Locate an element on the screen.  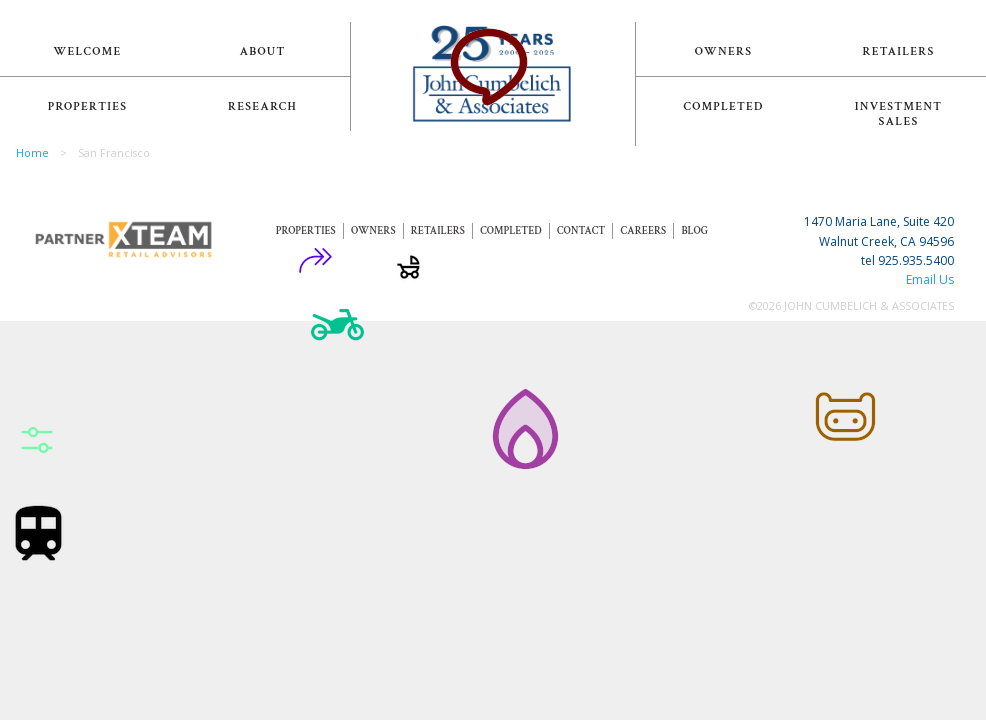
view train schedules or routes is located at coordinates (38, 534).